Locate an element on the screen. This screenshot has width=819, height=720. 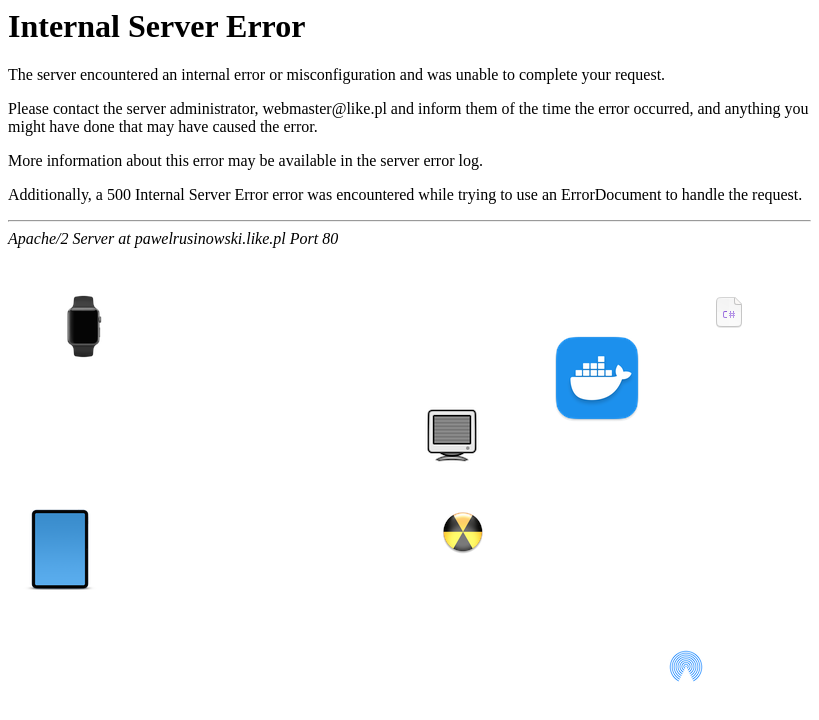
access connected PC or windows computer is located at coordinates (452, 435).